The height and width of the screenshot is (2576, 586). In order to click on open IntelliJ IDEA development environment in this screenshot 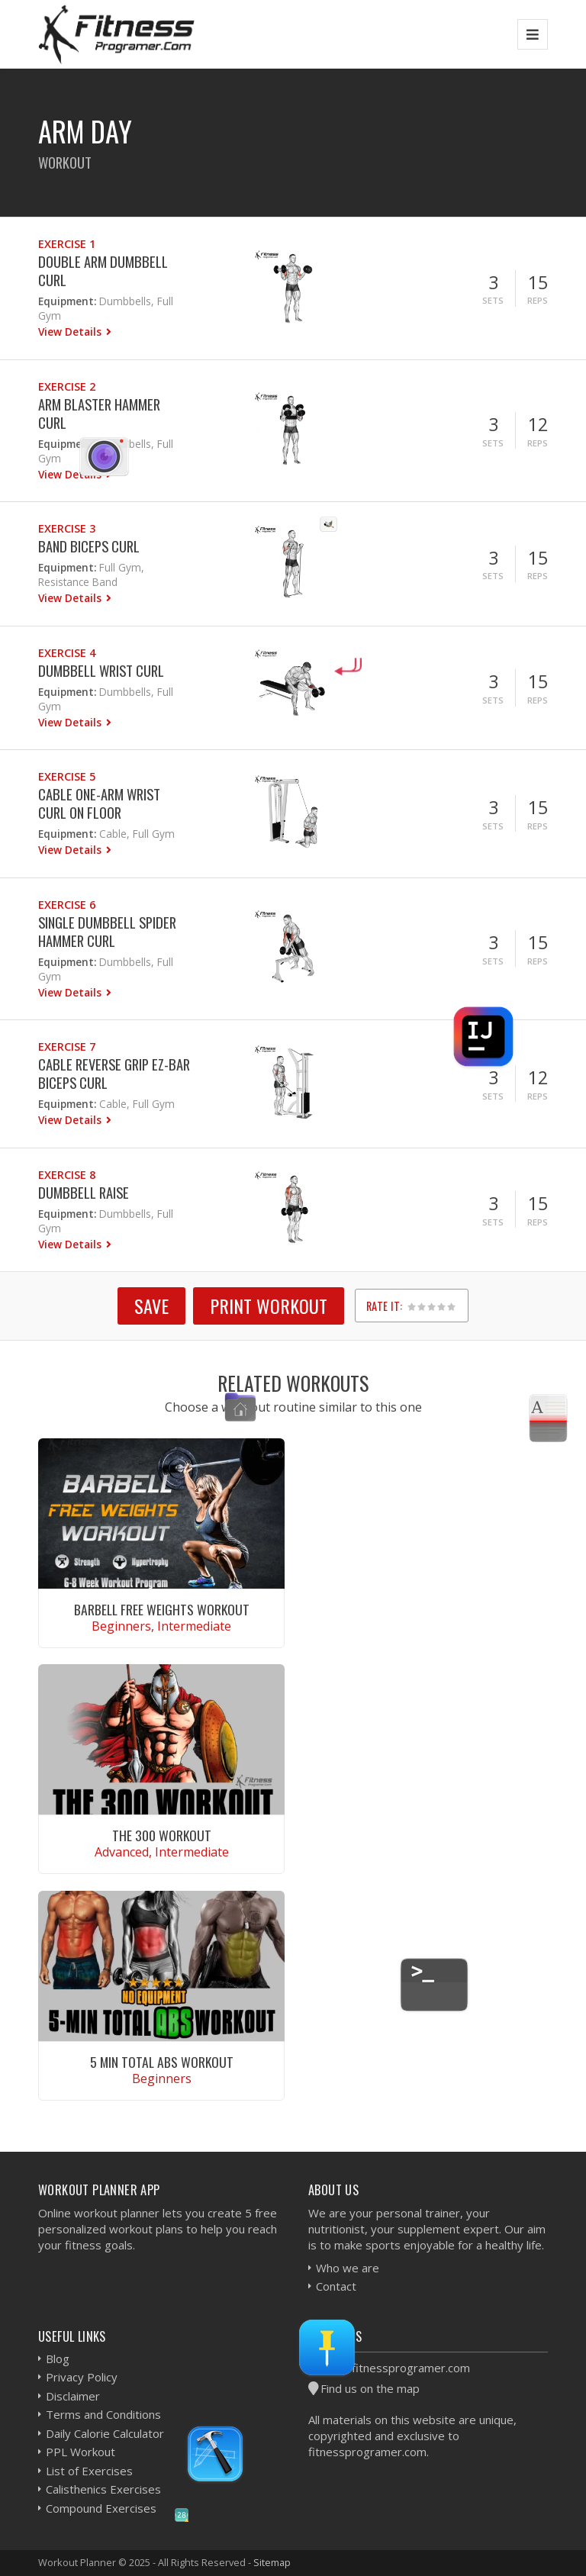, I will do `click(483, 1036)`.